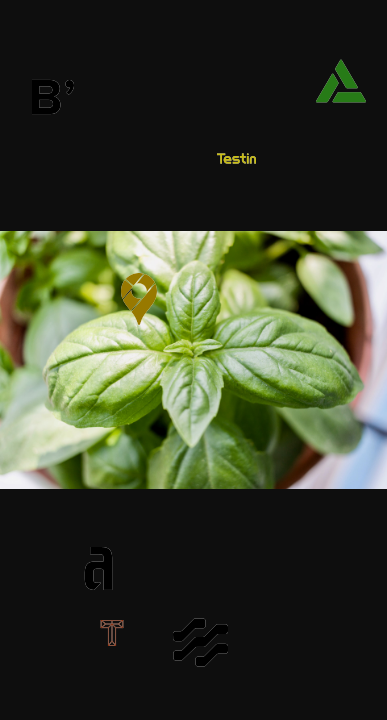  What do you see at coordinates (53, 97) in the screenshot?
I see `open bloglovin app or website` at bounding box center [53, 97].